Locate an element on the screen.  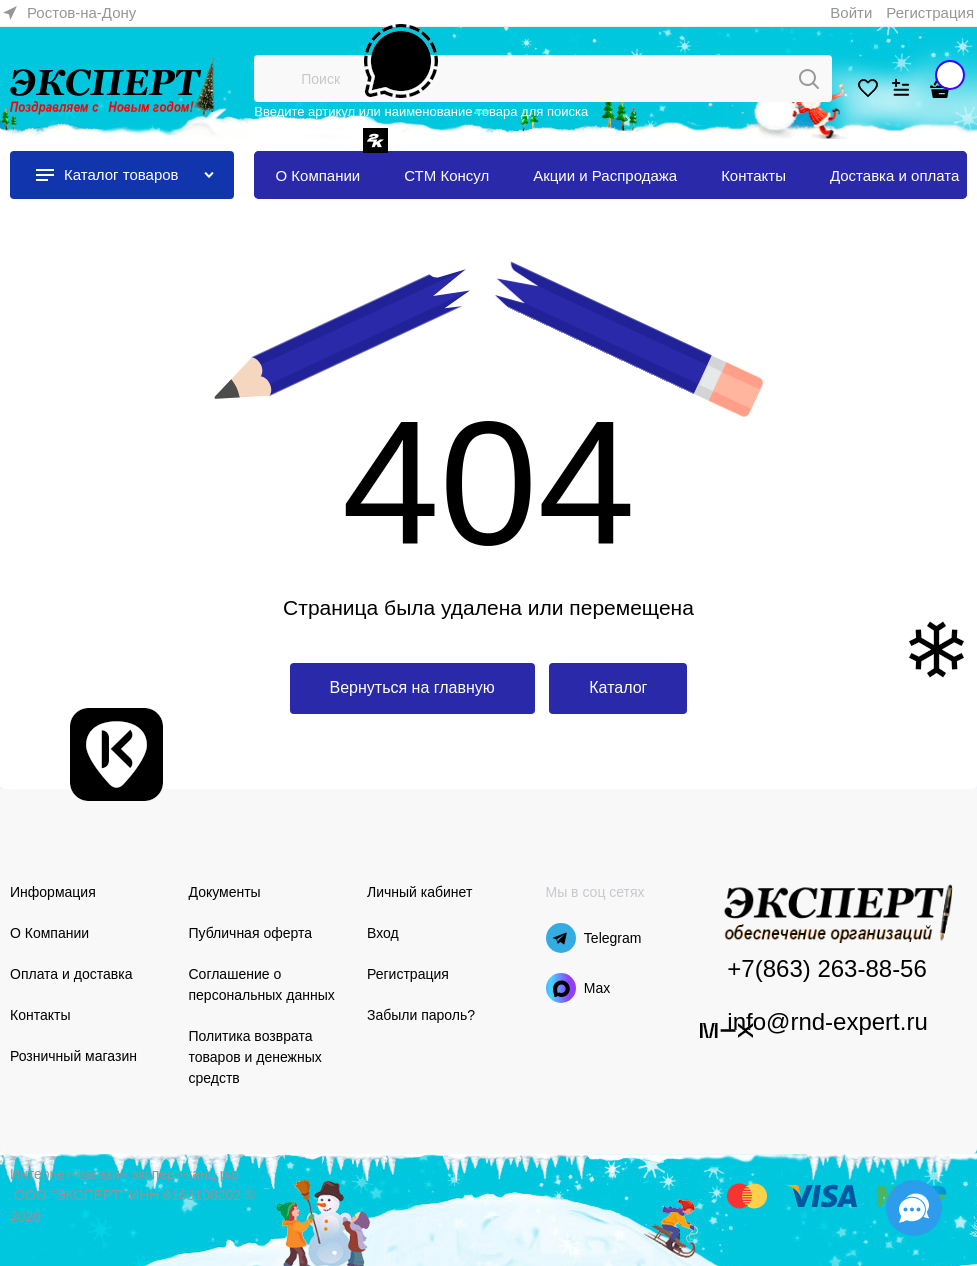
open mixcloud app is located at coordinates (726, 1030).